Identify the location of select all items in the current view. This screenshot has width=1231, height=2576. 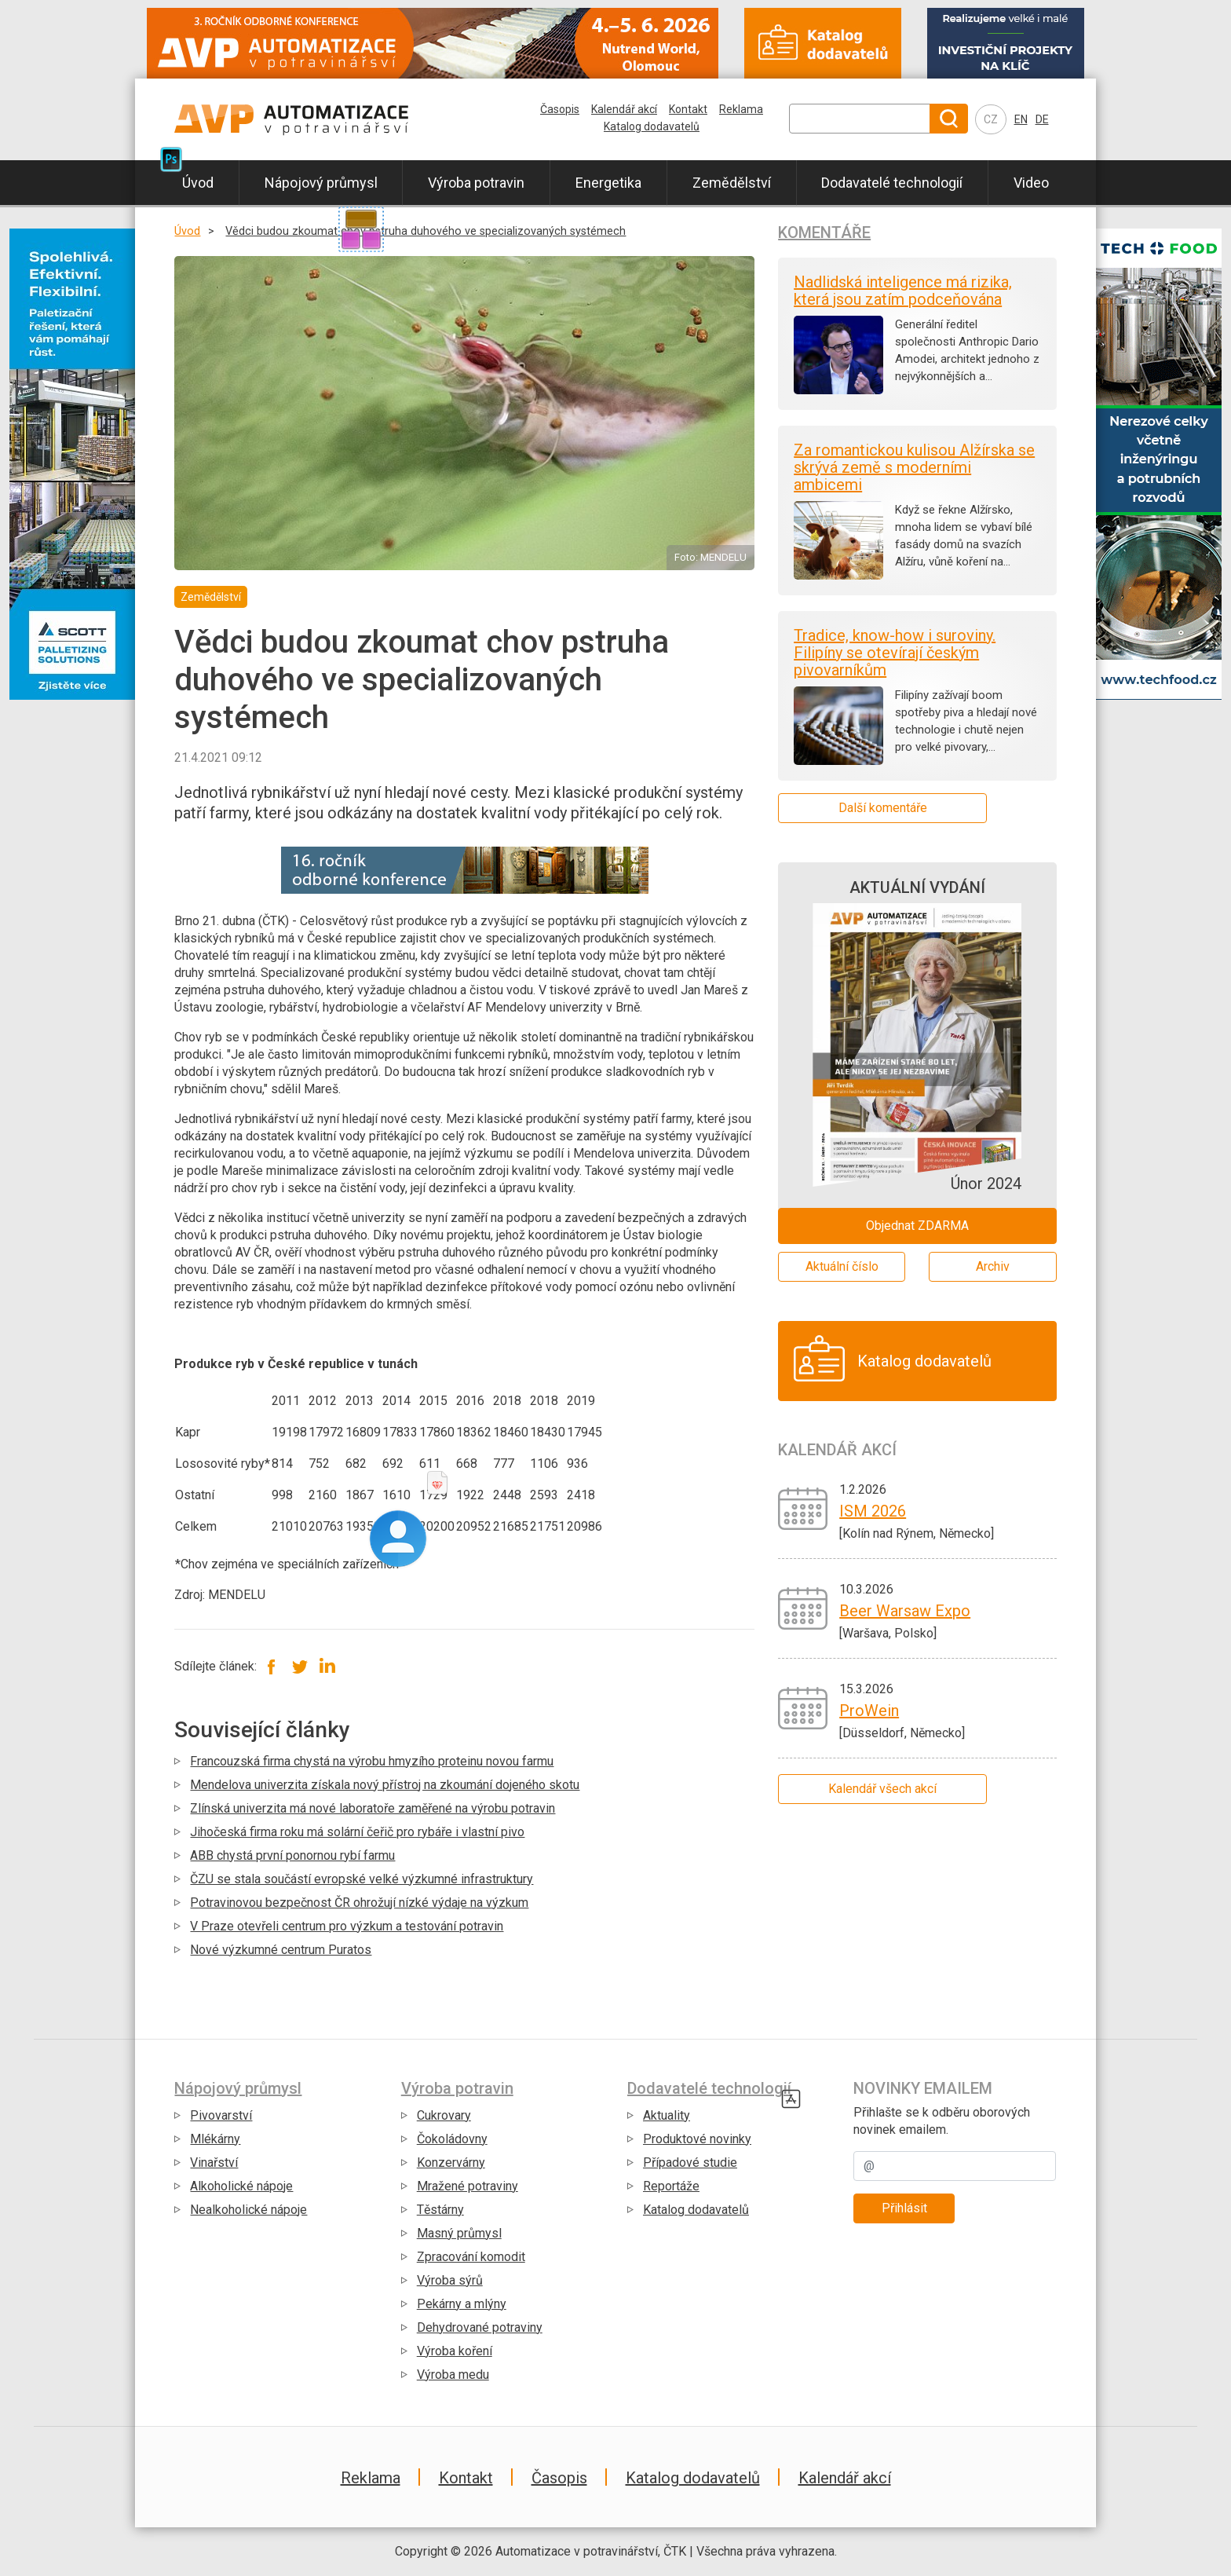
(361, 229).